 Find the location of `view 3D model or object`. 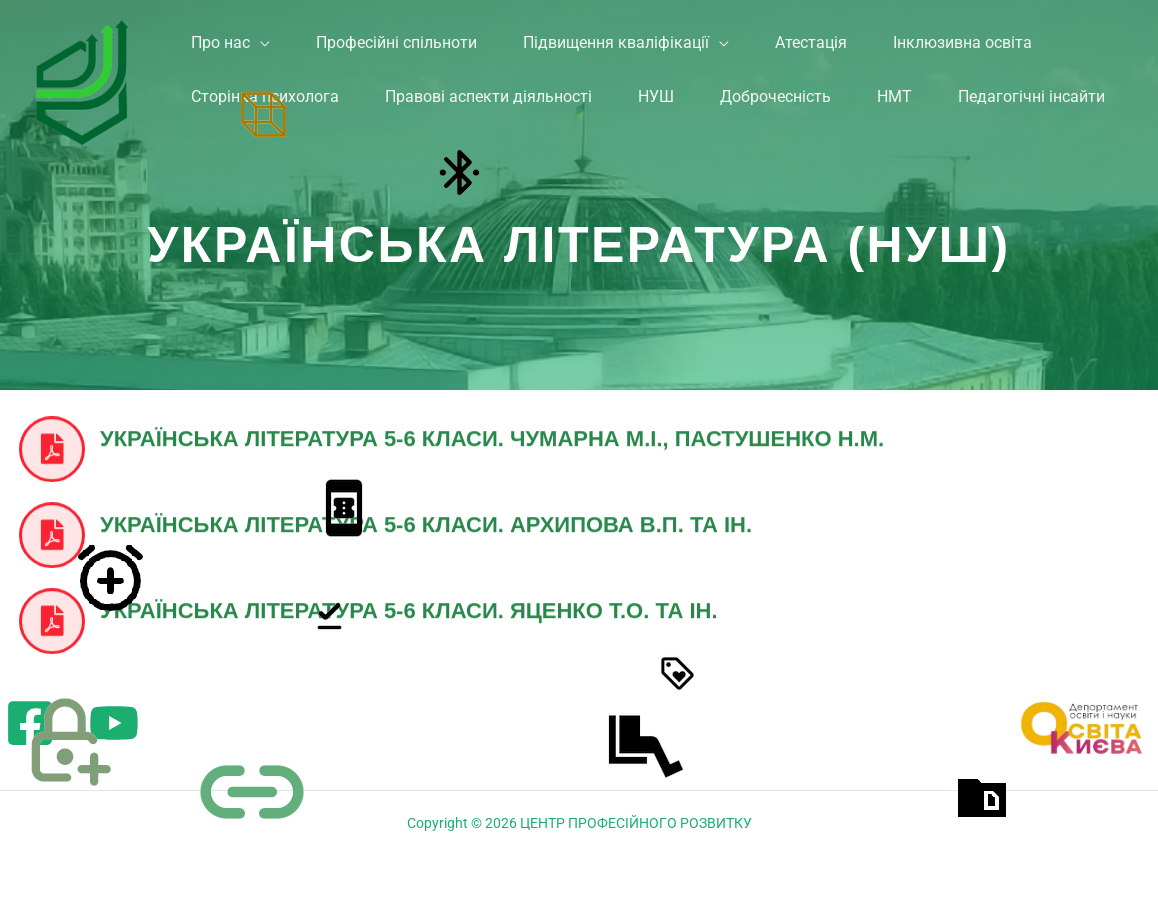

view 3D model or object is located at coordinates (263, 114).